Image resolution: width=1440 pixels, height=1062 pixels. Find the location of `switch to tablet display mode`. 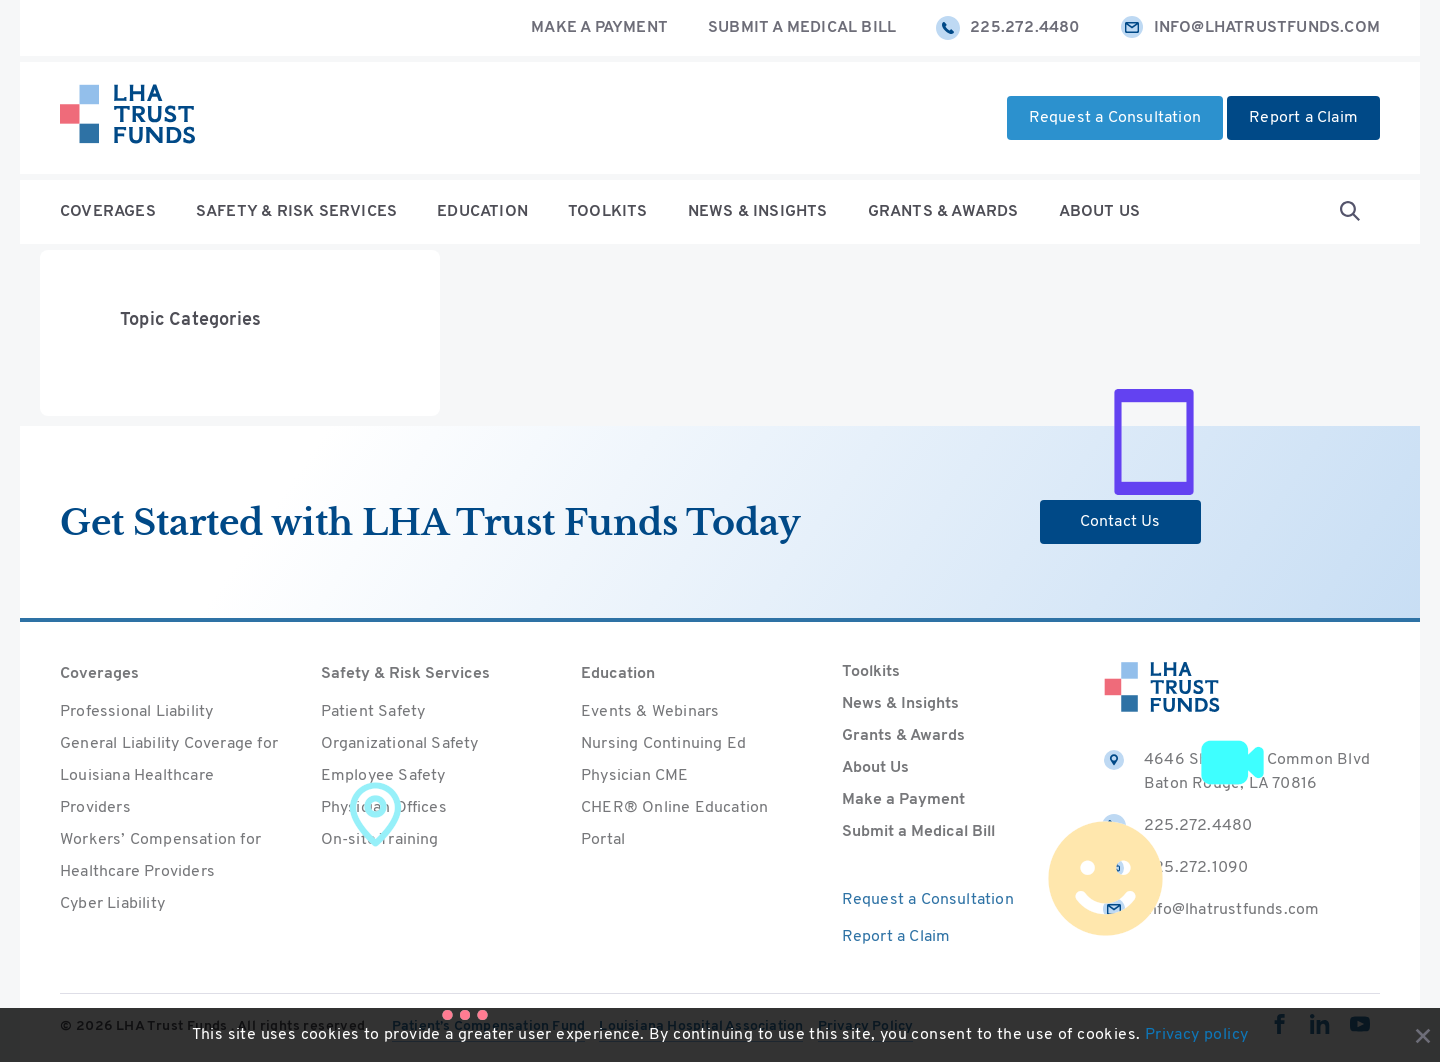

switch to tablet display mode is located at coordinates (1154, 442).